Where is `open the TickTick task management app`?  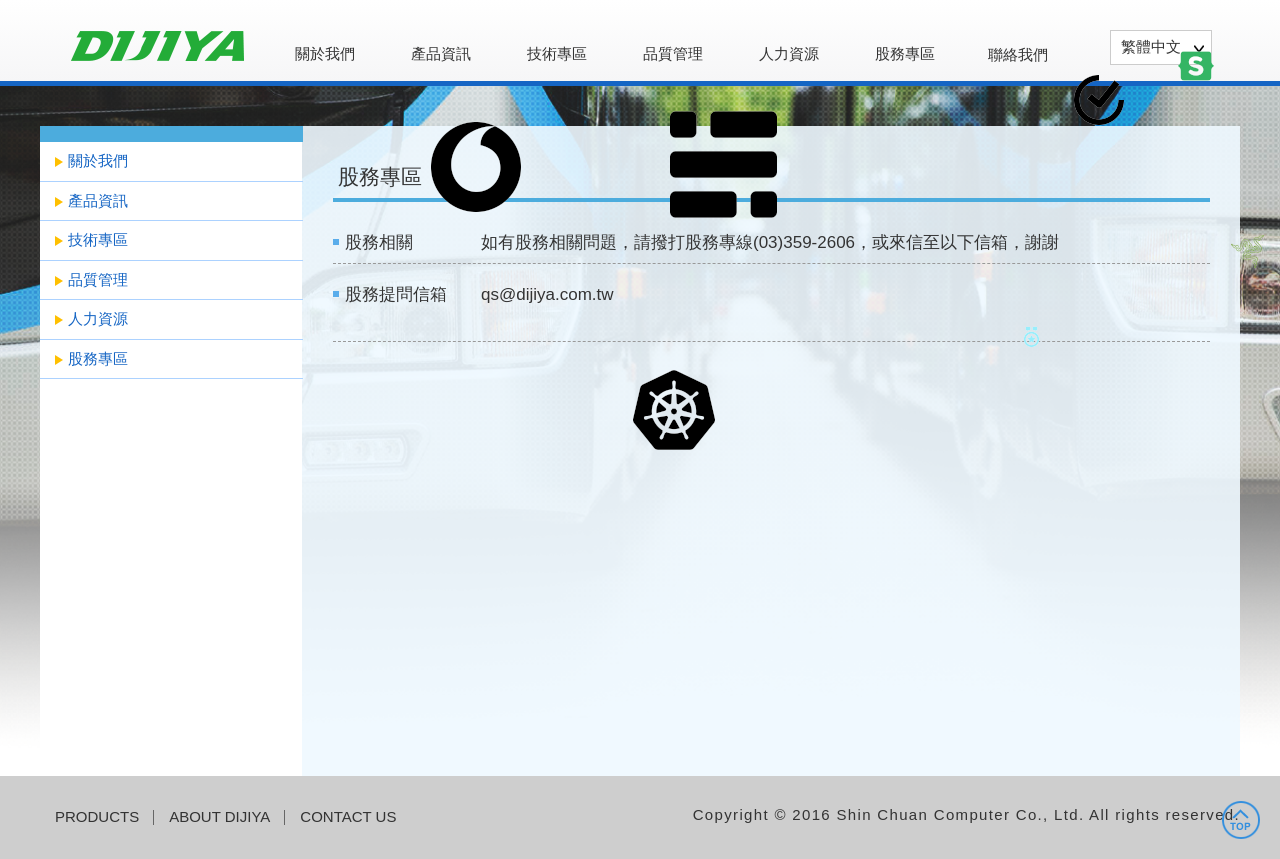
open the TickTick task management app is located at coordinates (1099, 100).